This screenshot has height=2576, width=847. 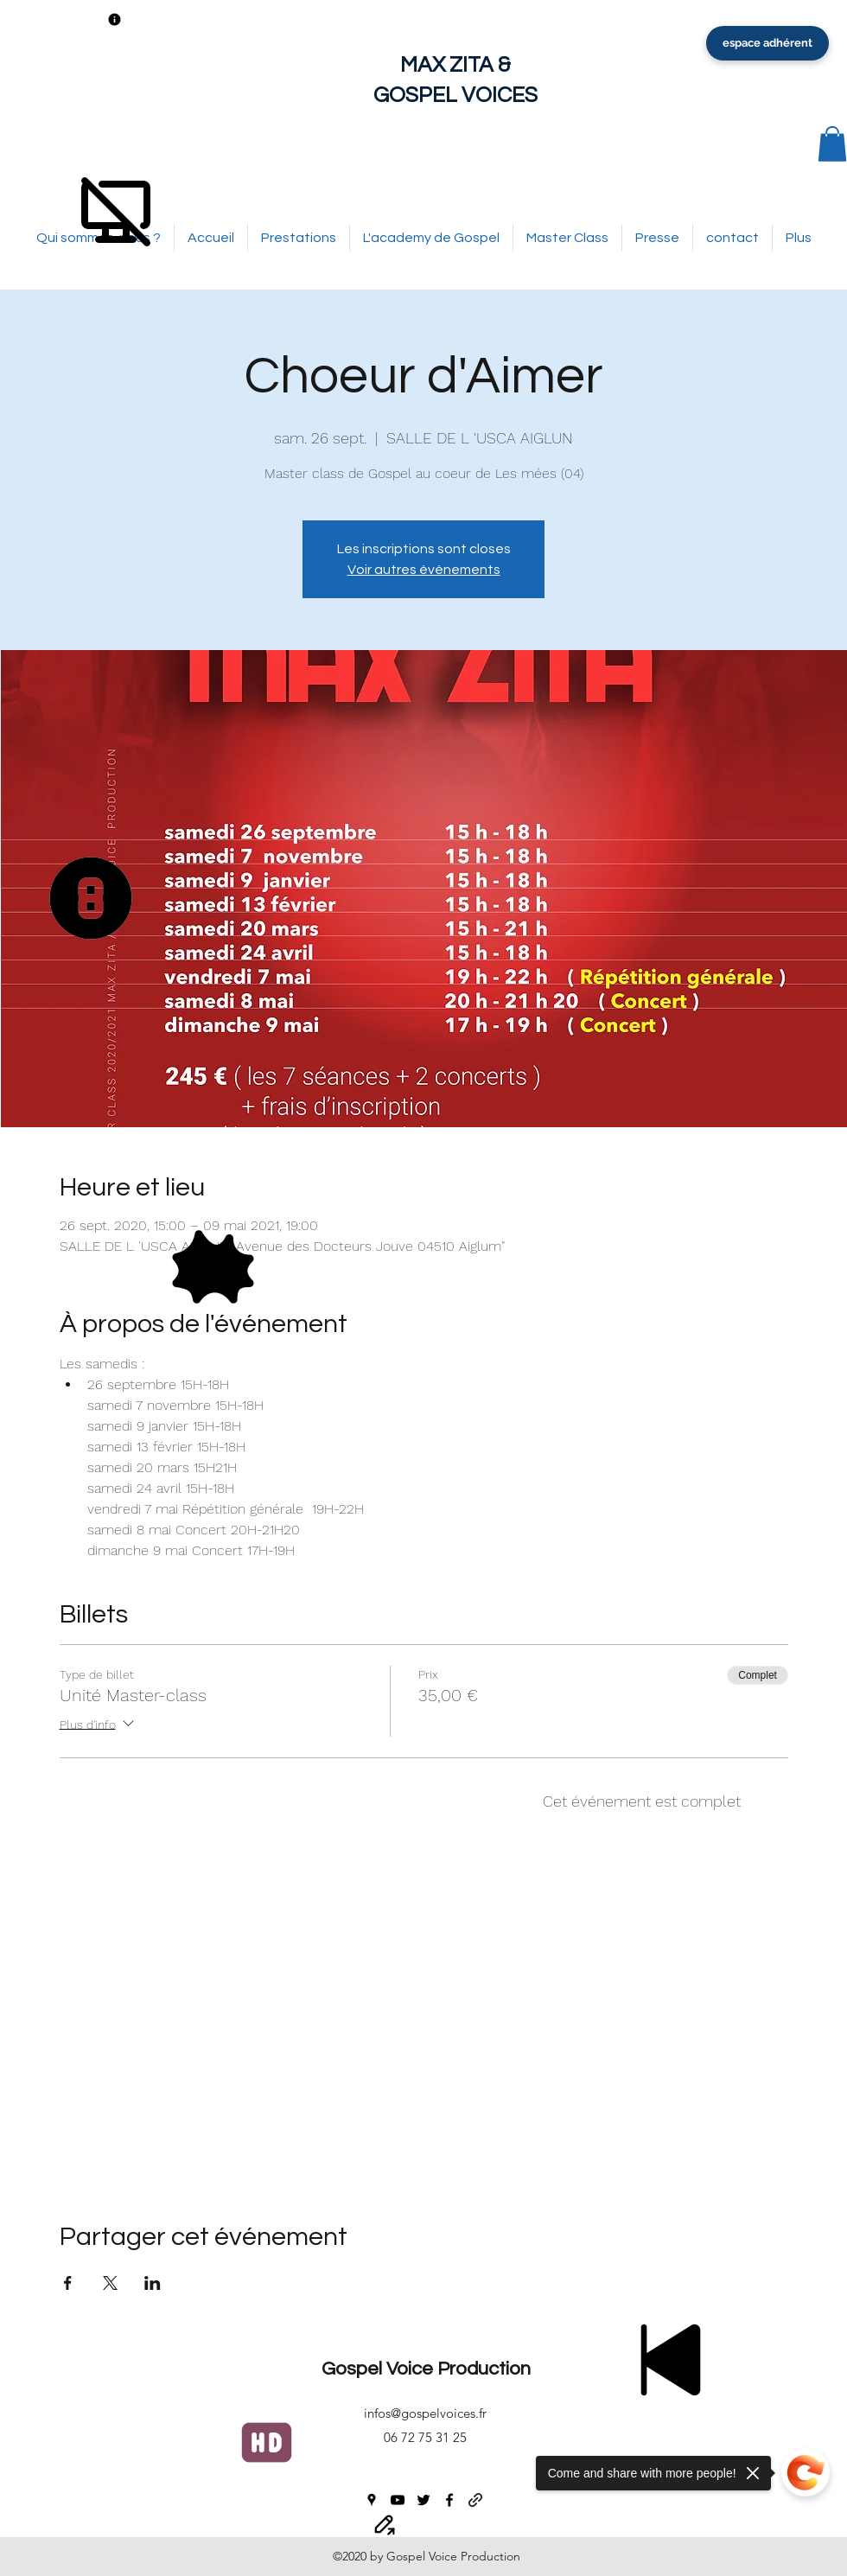 I want to click on skip to previous track, so click(x=671, y=2360).